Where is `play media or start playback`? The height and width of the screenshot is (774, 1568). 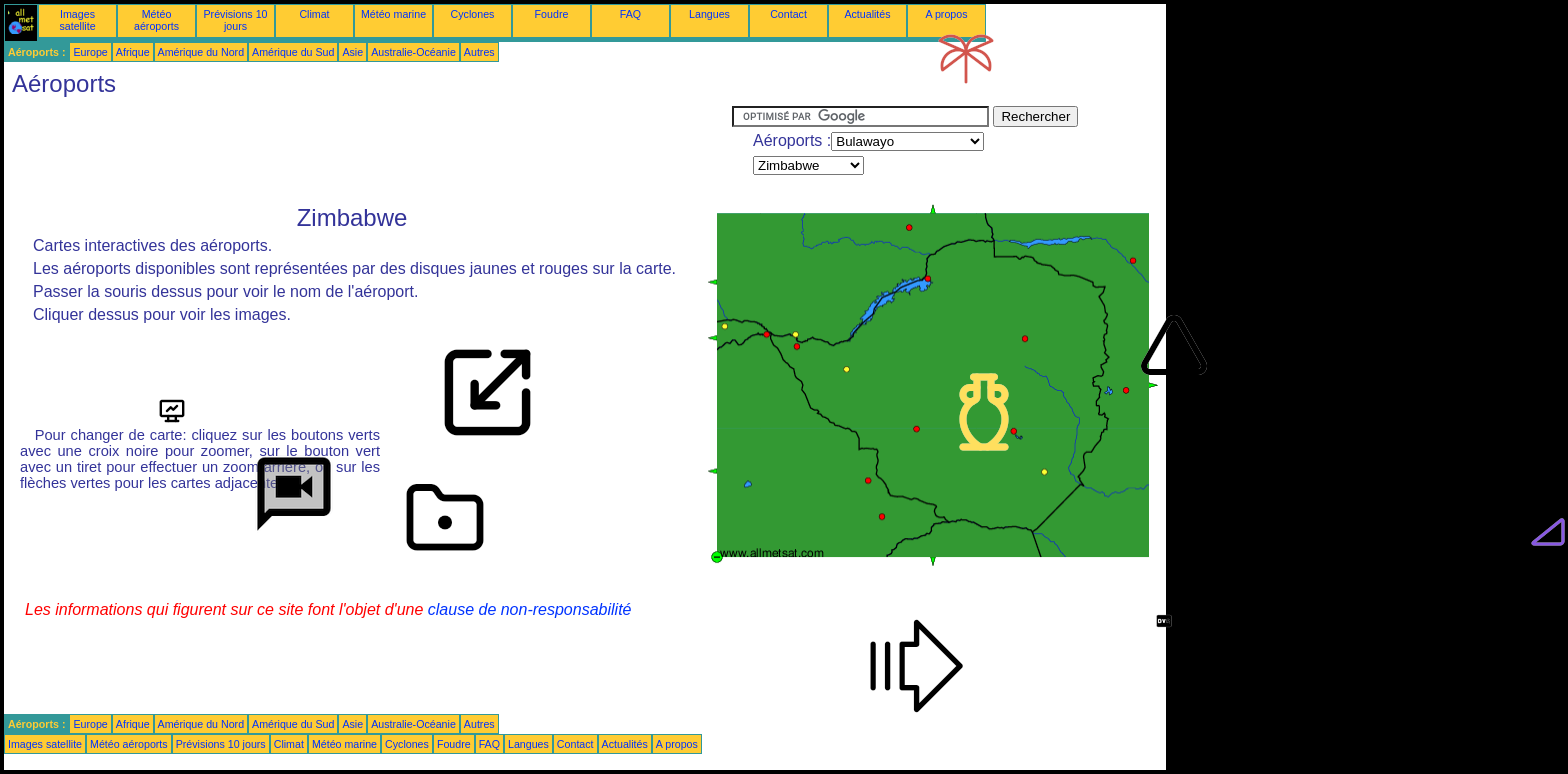
play media or start playback is located at coordinates (1548, 532).